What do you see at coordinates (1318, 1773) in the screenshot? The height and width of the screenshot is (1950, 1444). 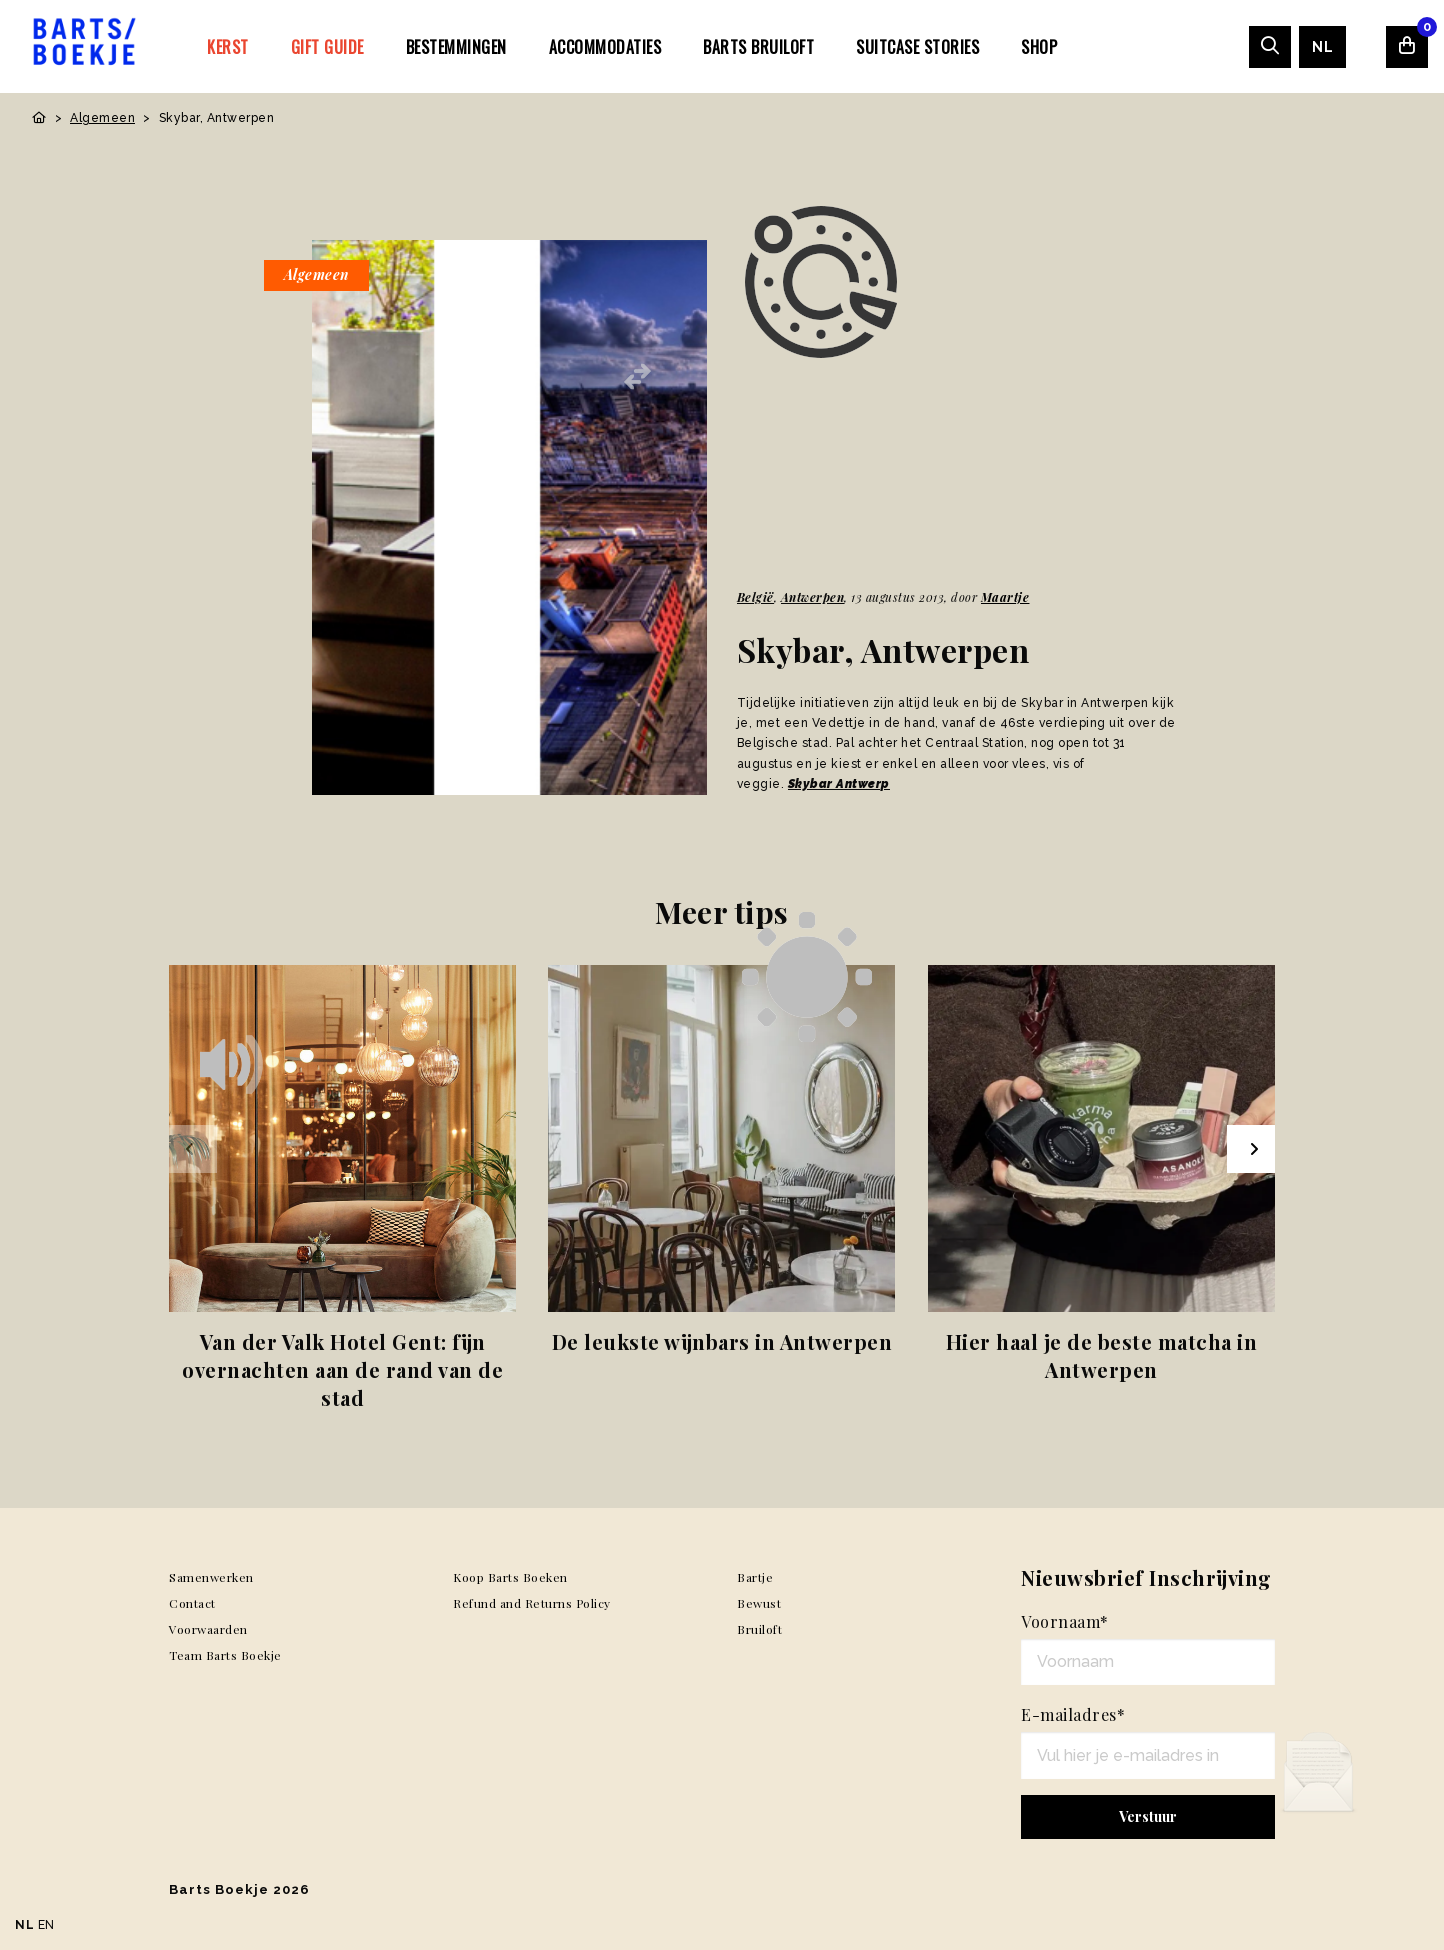 I see `indicates an email has been read` at bounding box center [1318, 1773].